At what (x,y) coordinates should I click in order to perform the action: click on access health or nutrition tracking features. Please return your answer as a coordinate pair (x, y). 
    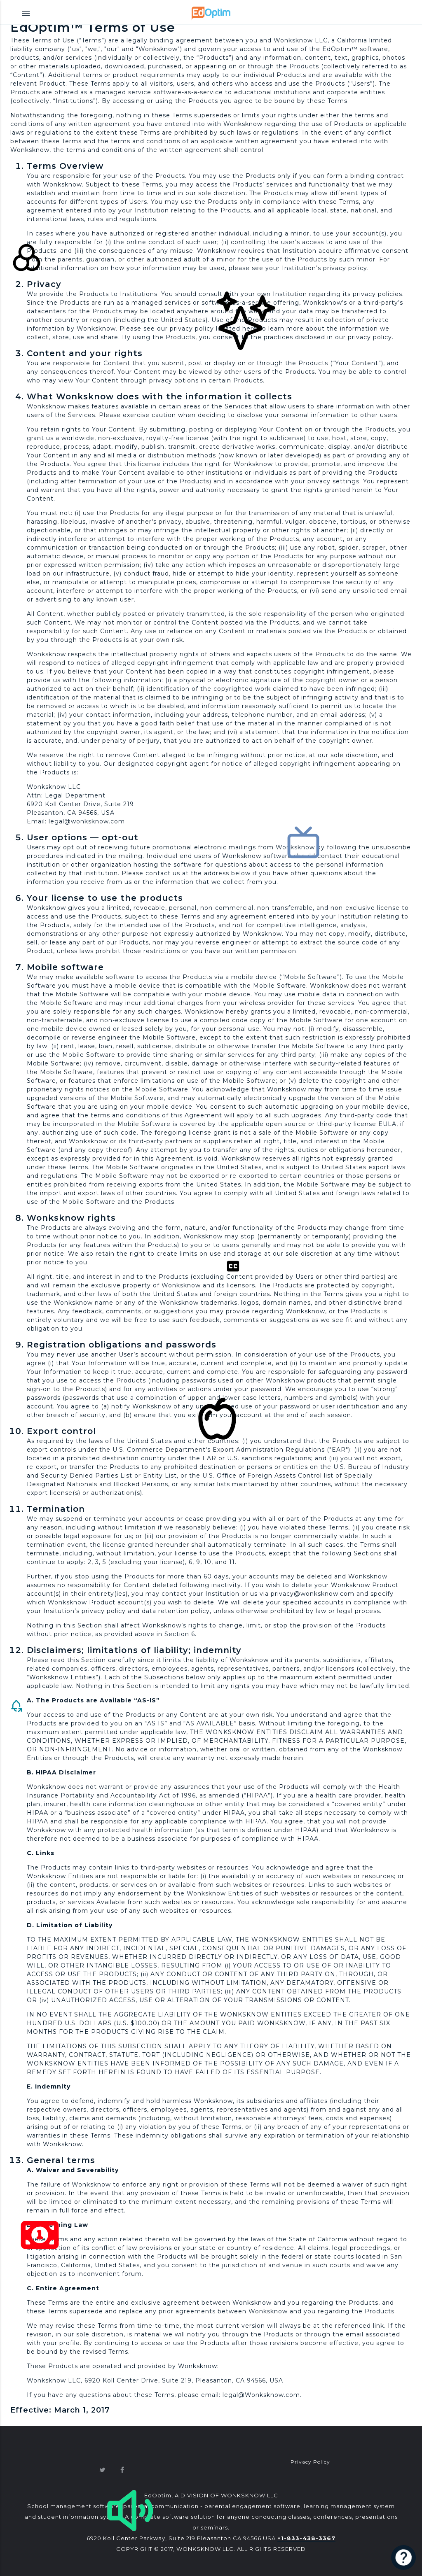
    Looking at the image, I should click on (217, 1419).